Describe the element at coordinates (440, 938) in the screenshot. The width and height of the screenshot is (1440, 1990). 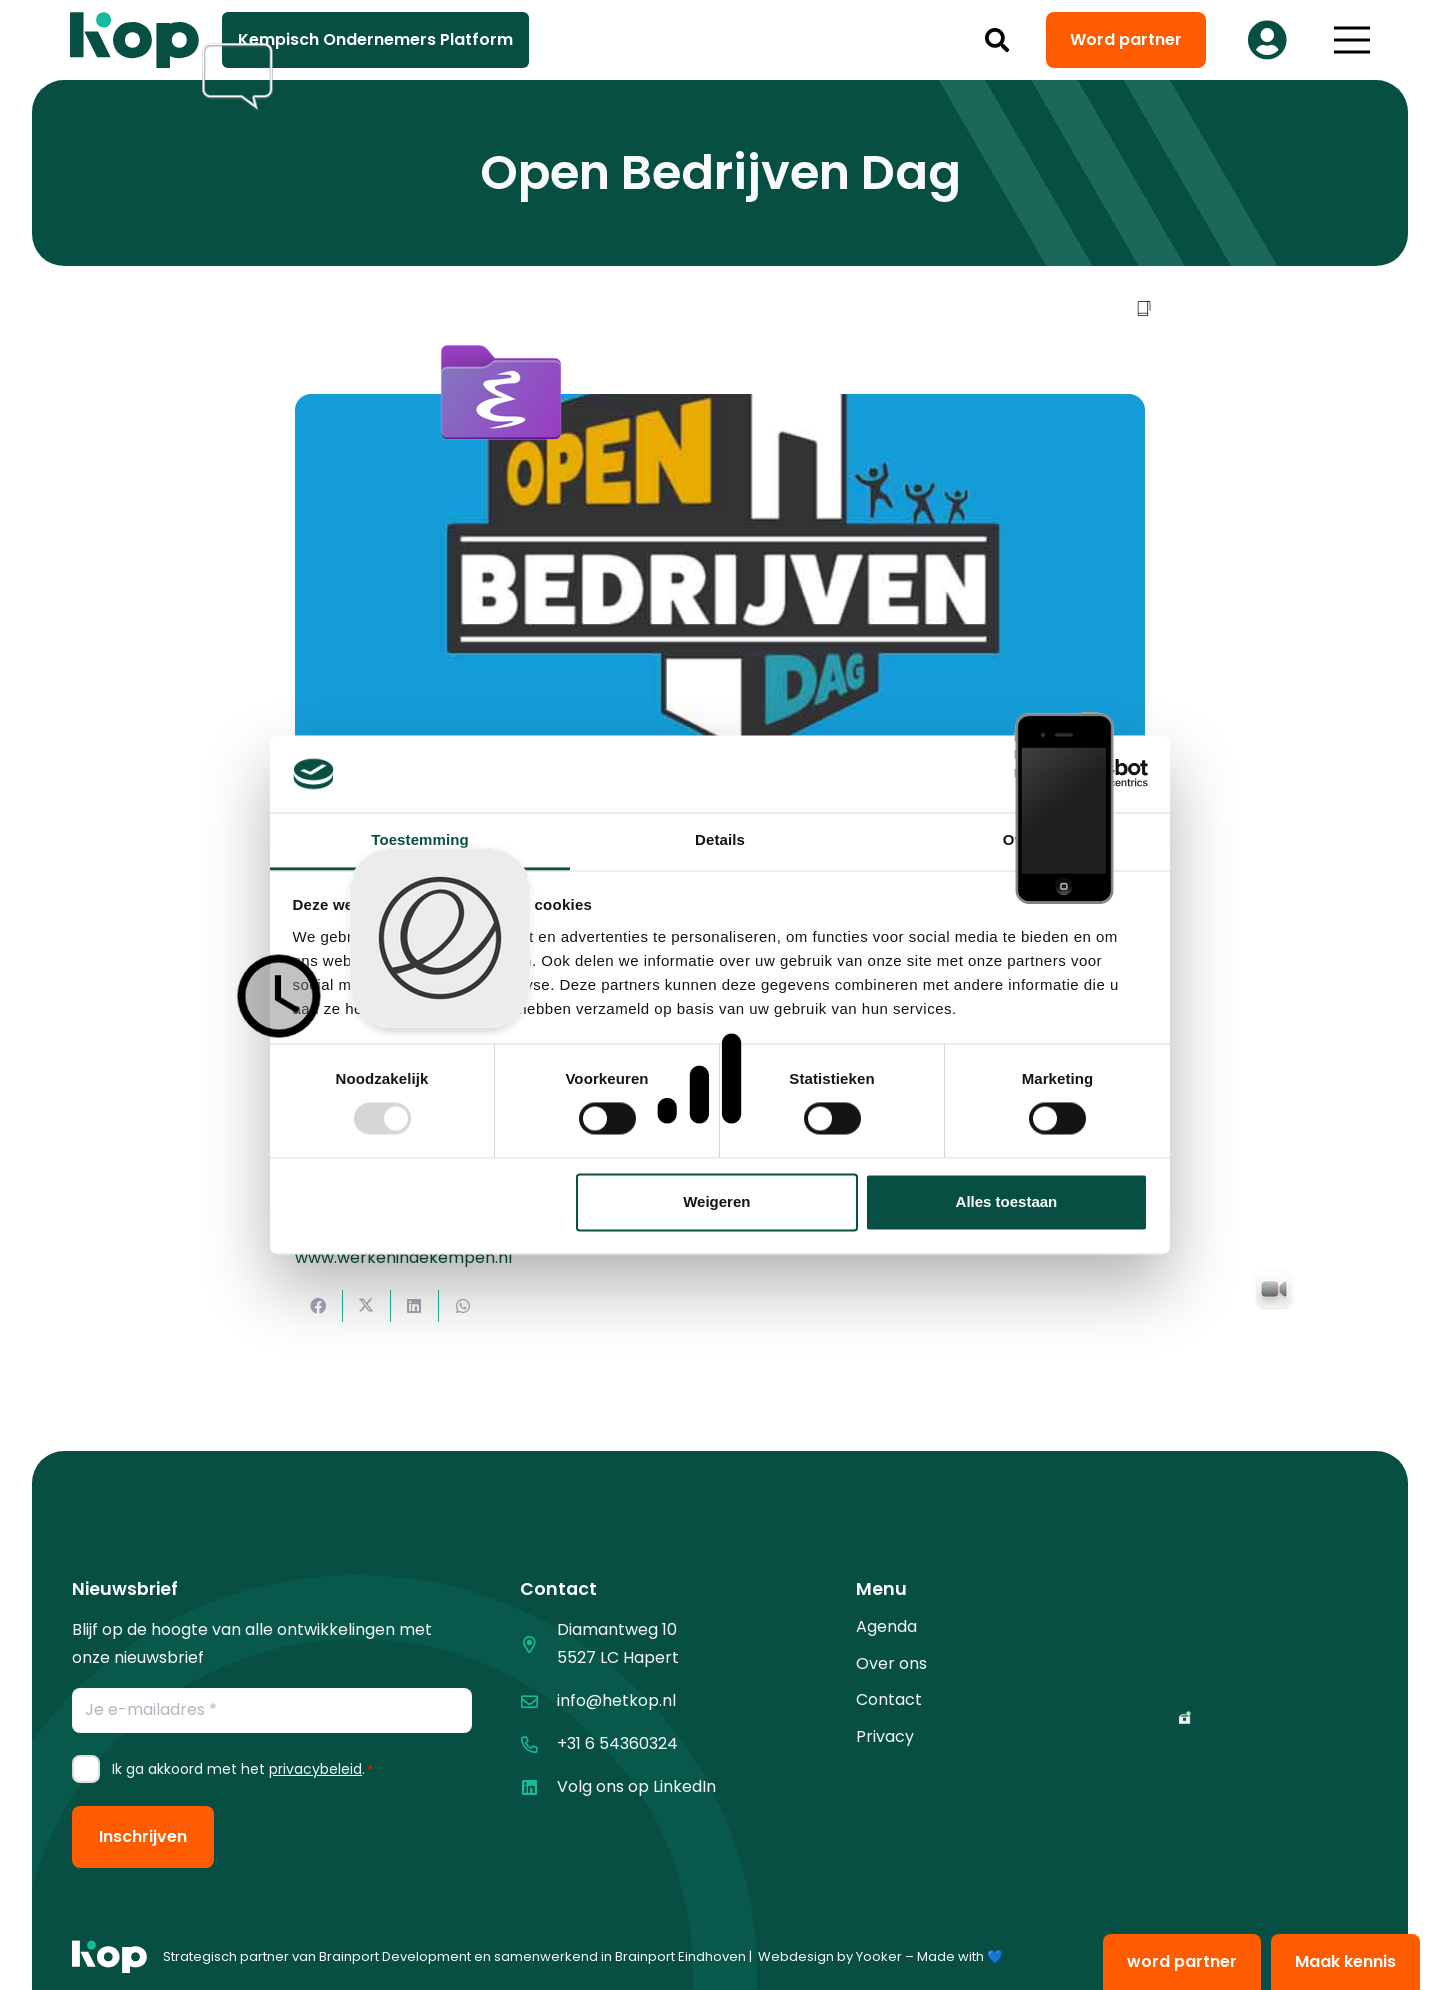
I see `launch elementary OS app or settings` at that location.